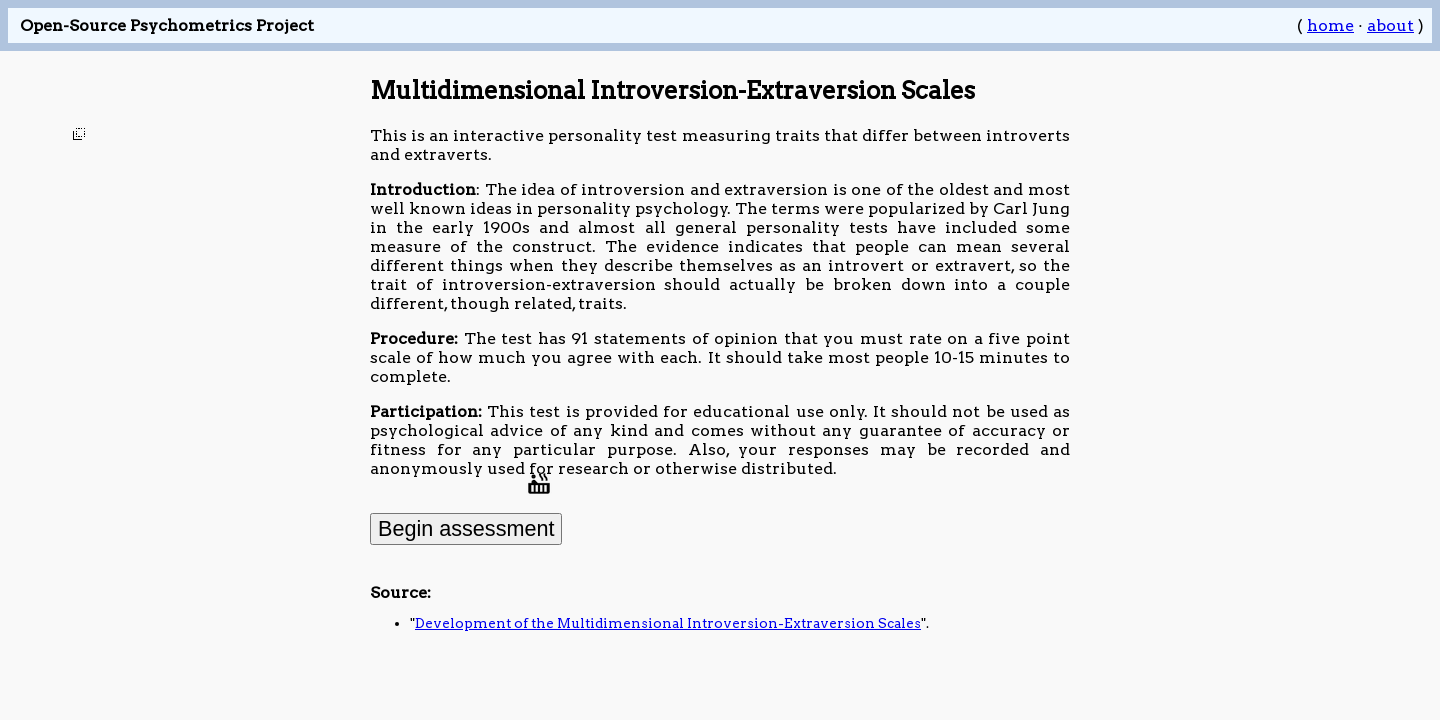 The width and height of the screenshot is (1440, 720). What do you see at coordinates (539, 483) in the screenshot?
I see `view hot tub or spa amenities` at bounding box center [539, 483].